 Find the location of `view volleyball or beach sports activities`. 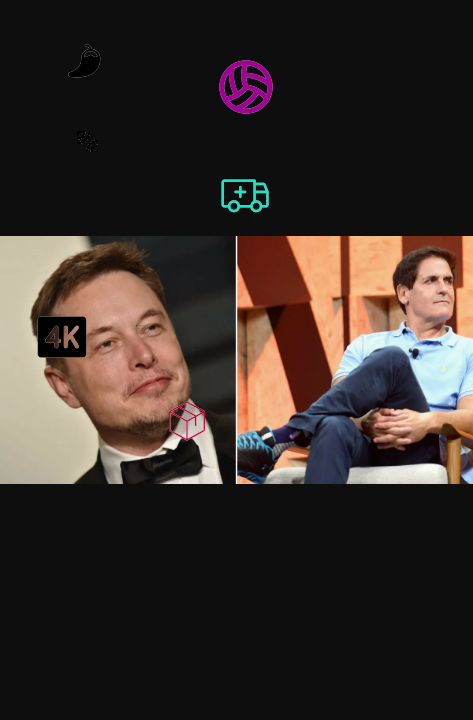

view volleyball or beach sports activities is located at coordinates (246, 87).